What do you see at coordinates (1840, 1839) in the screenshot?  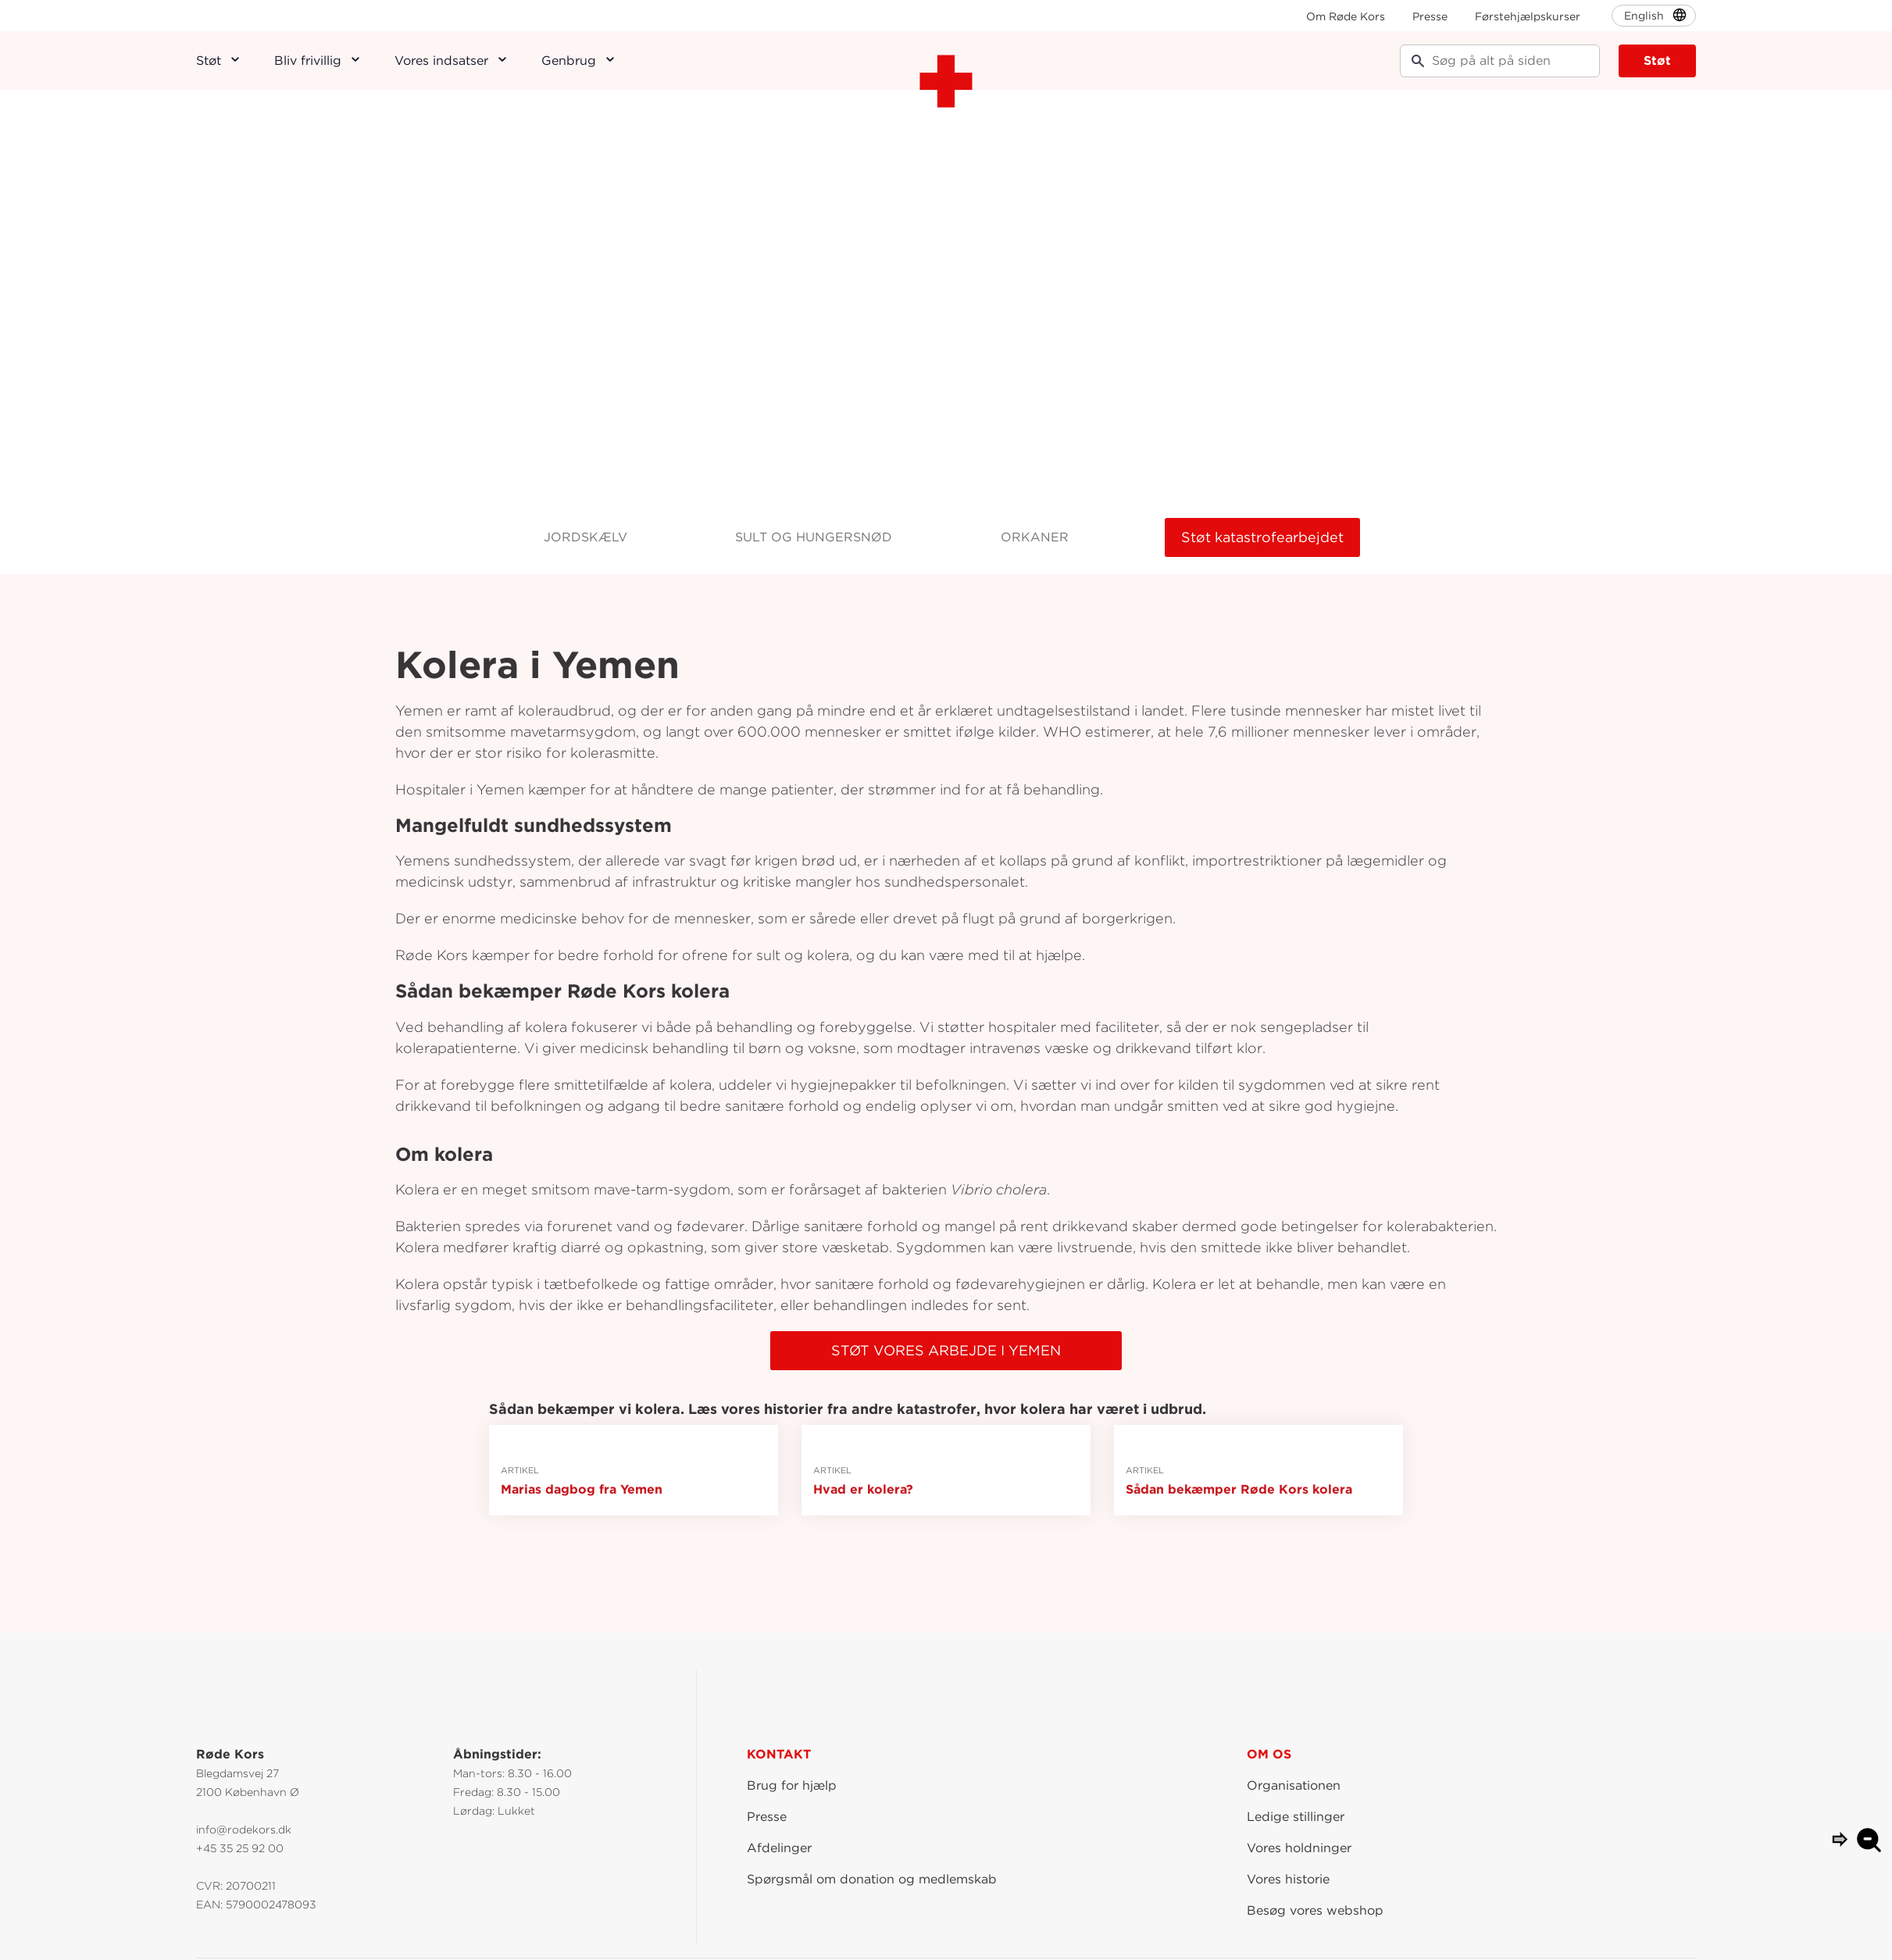 I see `forward an email or message` at bounding box center [1840, 1839].